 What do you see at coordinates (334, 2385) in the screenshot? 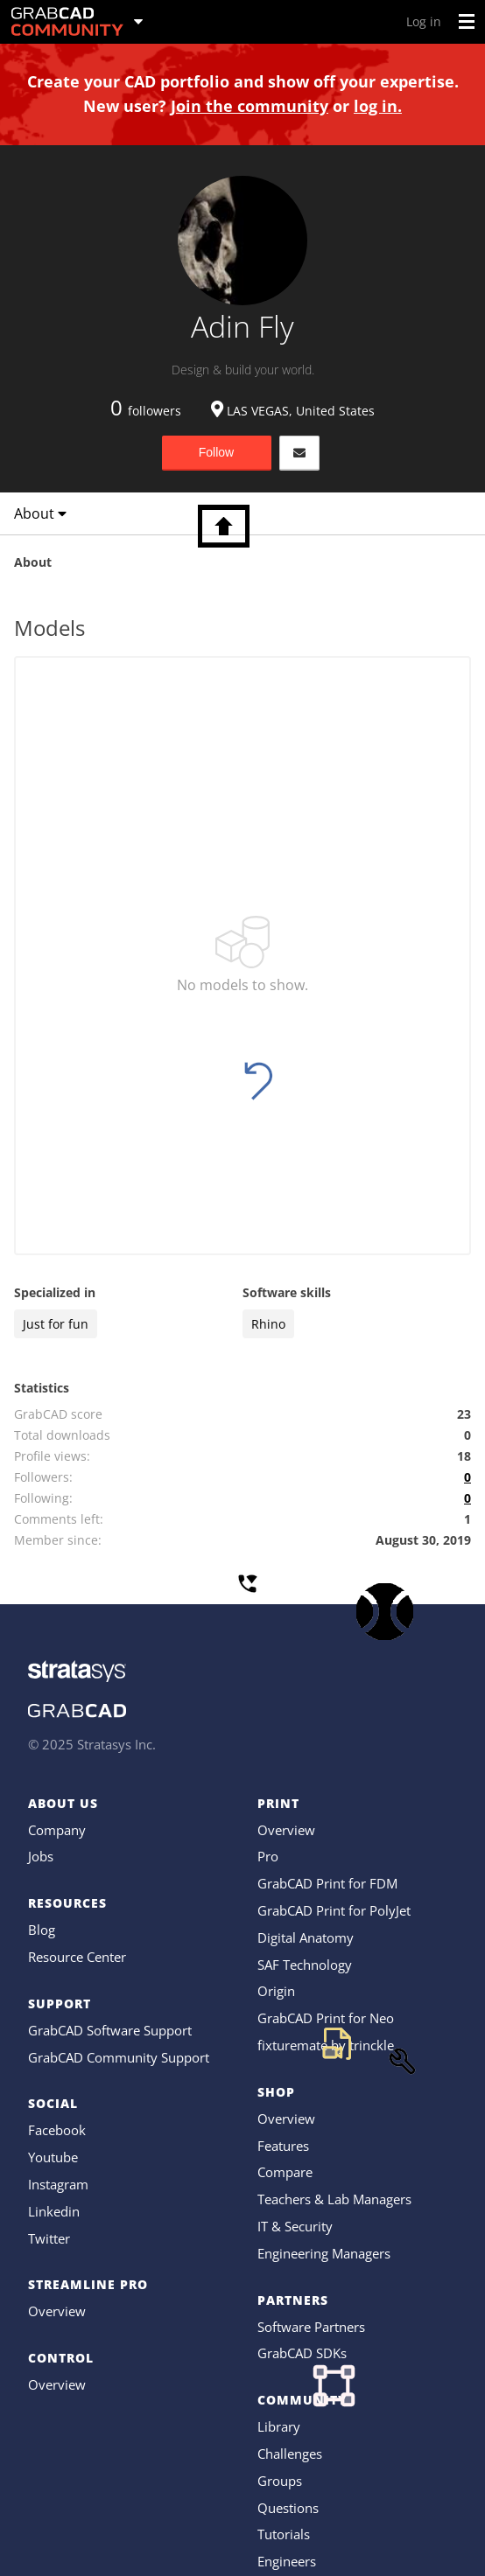
I see `adjust selection boundaries` at bounding box center [334, 2385].